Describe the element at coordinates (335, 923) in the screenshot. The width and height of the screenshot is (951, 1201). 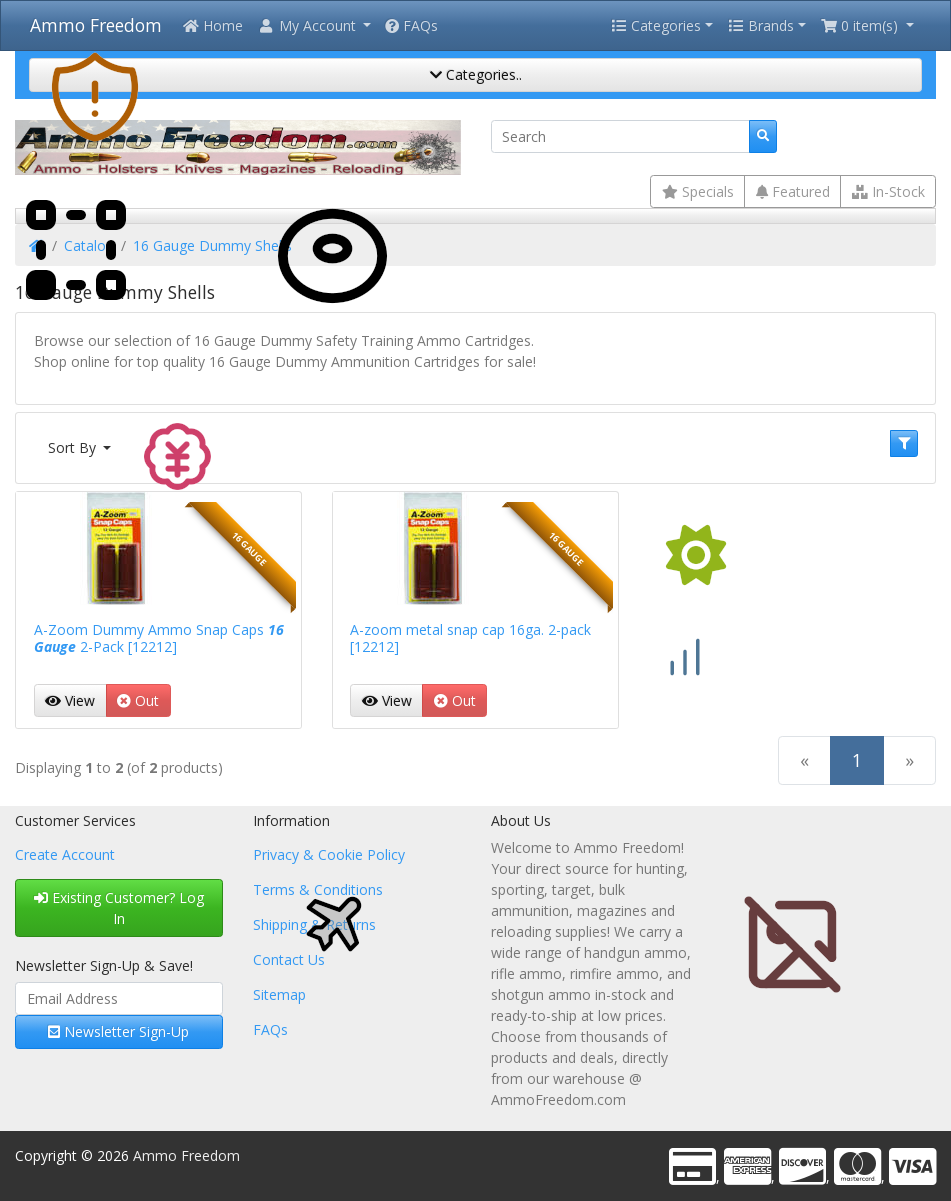
I see `enable airplane mode` at that location.